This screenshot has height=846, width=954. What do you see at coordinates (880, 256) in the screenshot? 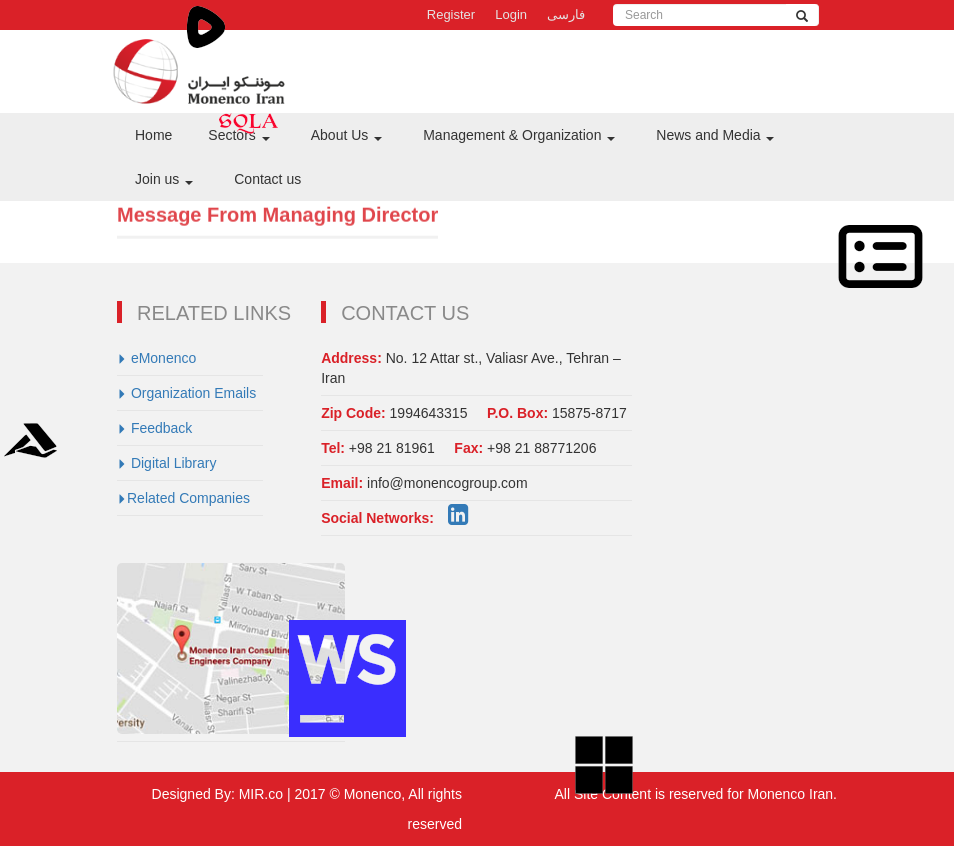
I see `view list details or summary` at bounding box center [880, 256].